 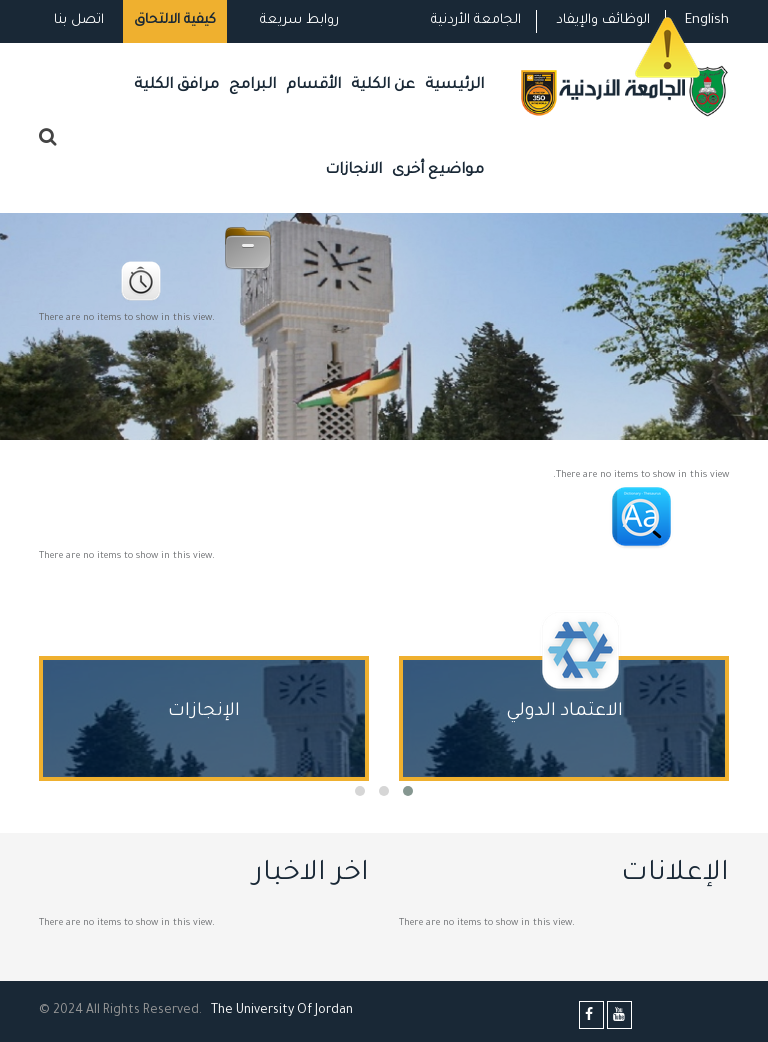 What do you see at coordinates (248, 248) in the screenshot?
I see `open the file manager application` at bounding box center [248, 248].